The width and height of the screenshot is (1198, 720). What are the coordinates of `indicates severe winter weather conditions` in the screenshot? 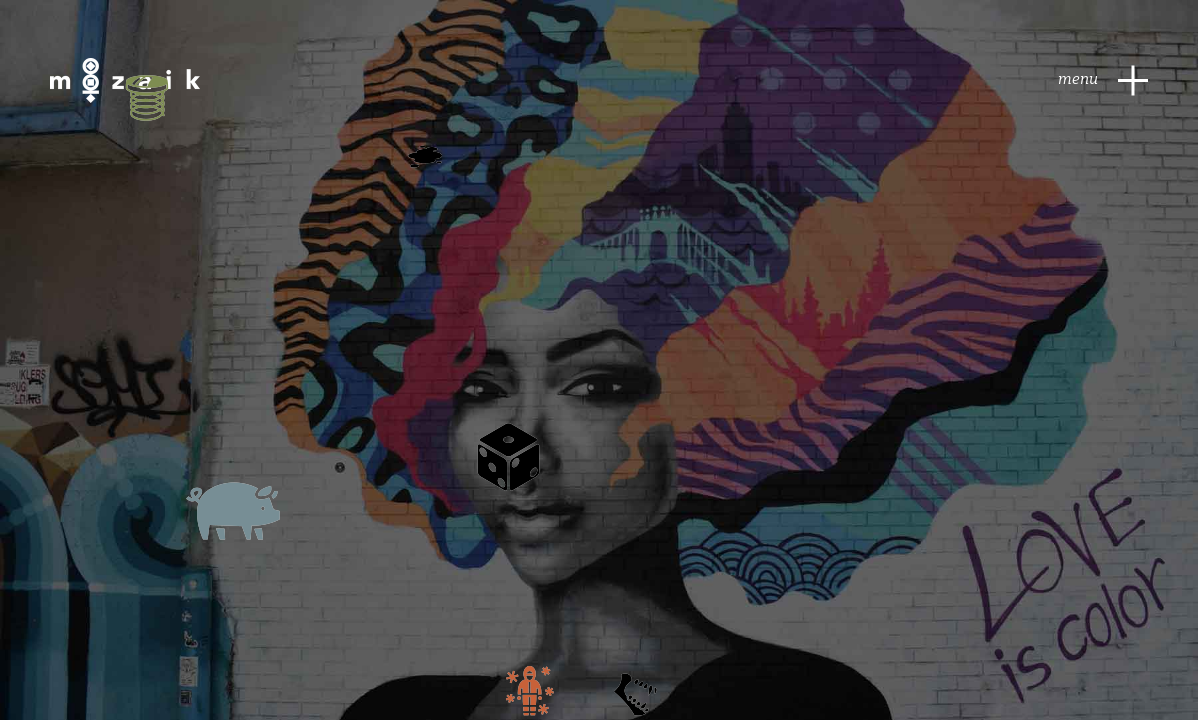 It's located at (529, 690).